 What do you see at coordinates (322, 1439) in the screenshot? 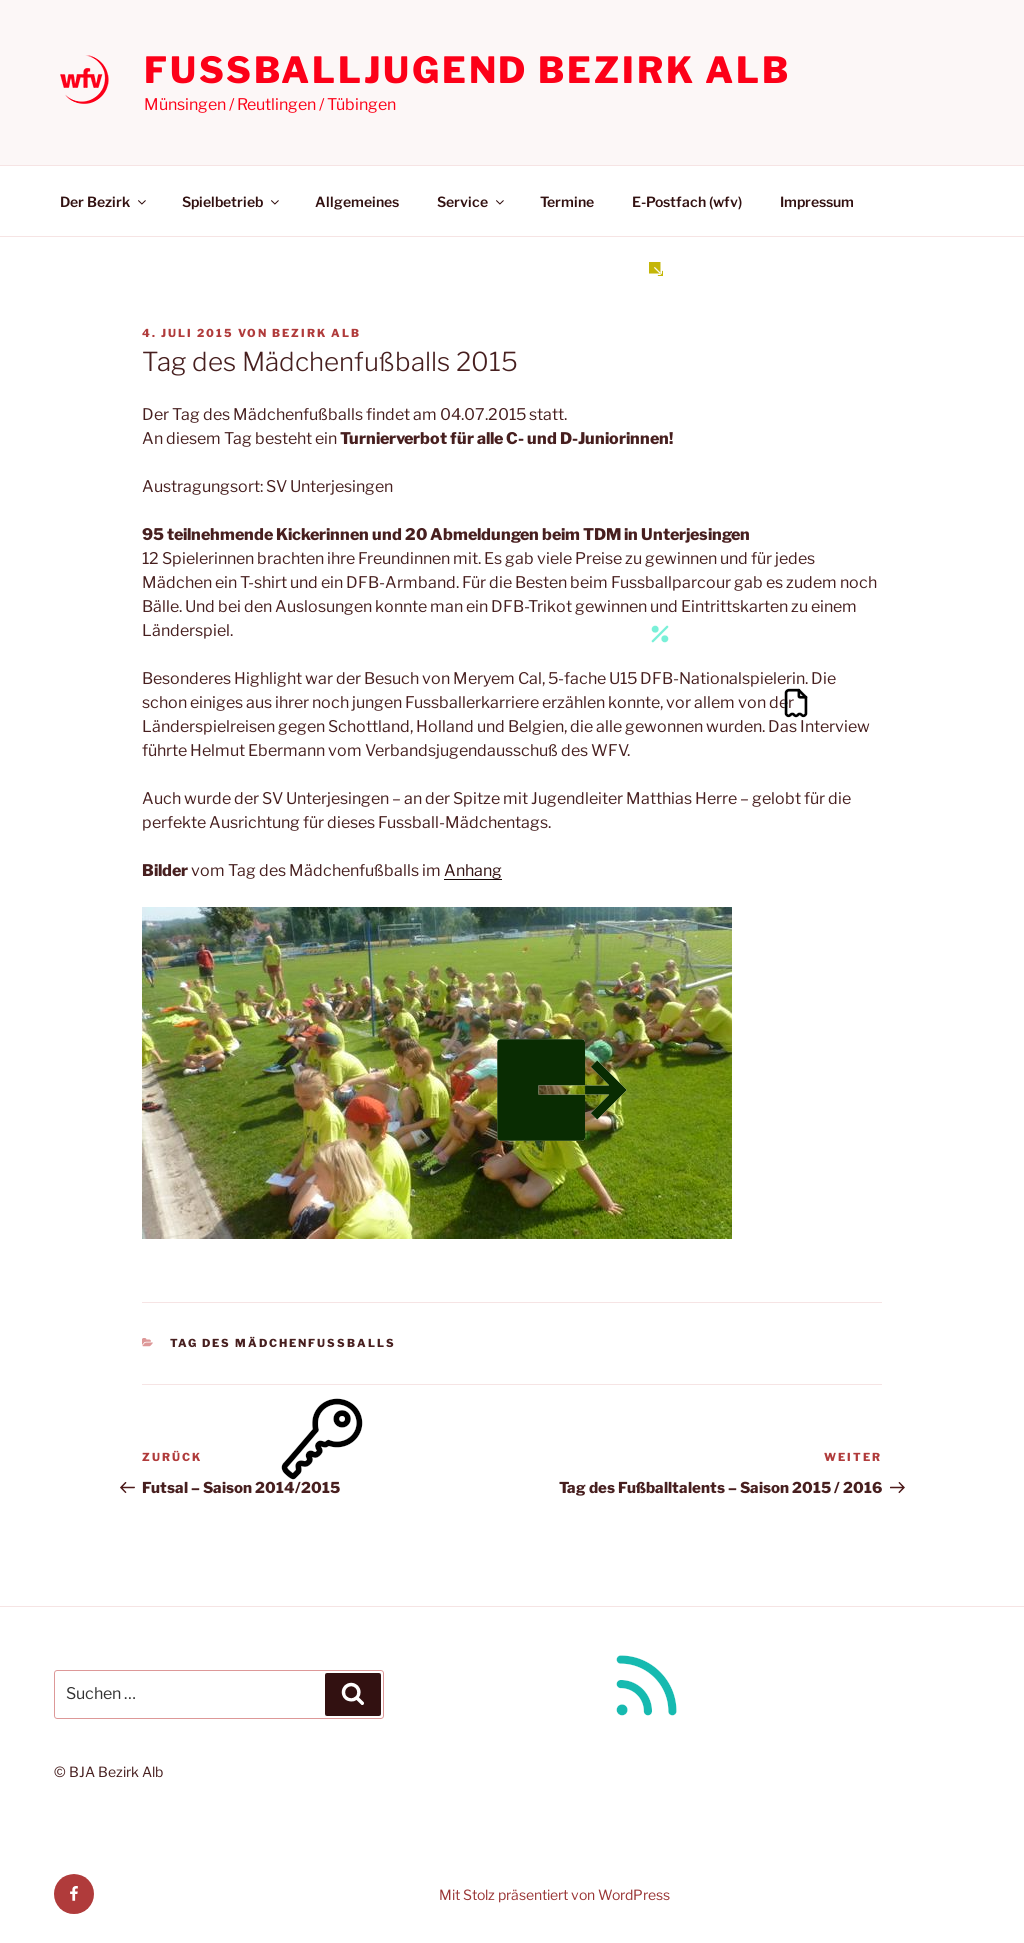
I see `access security or password settings` at bounding box center [322, 1439].